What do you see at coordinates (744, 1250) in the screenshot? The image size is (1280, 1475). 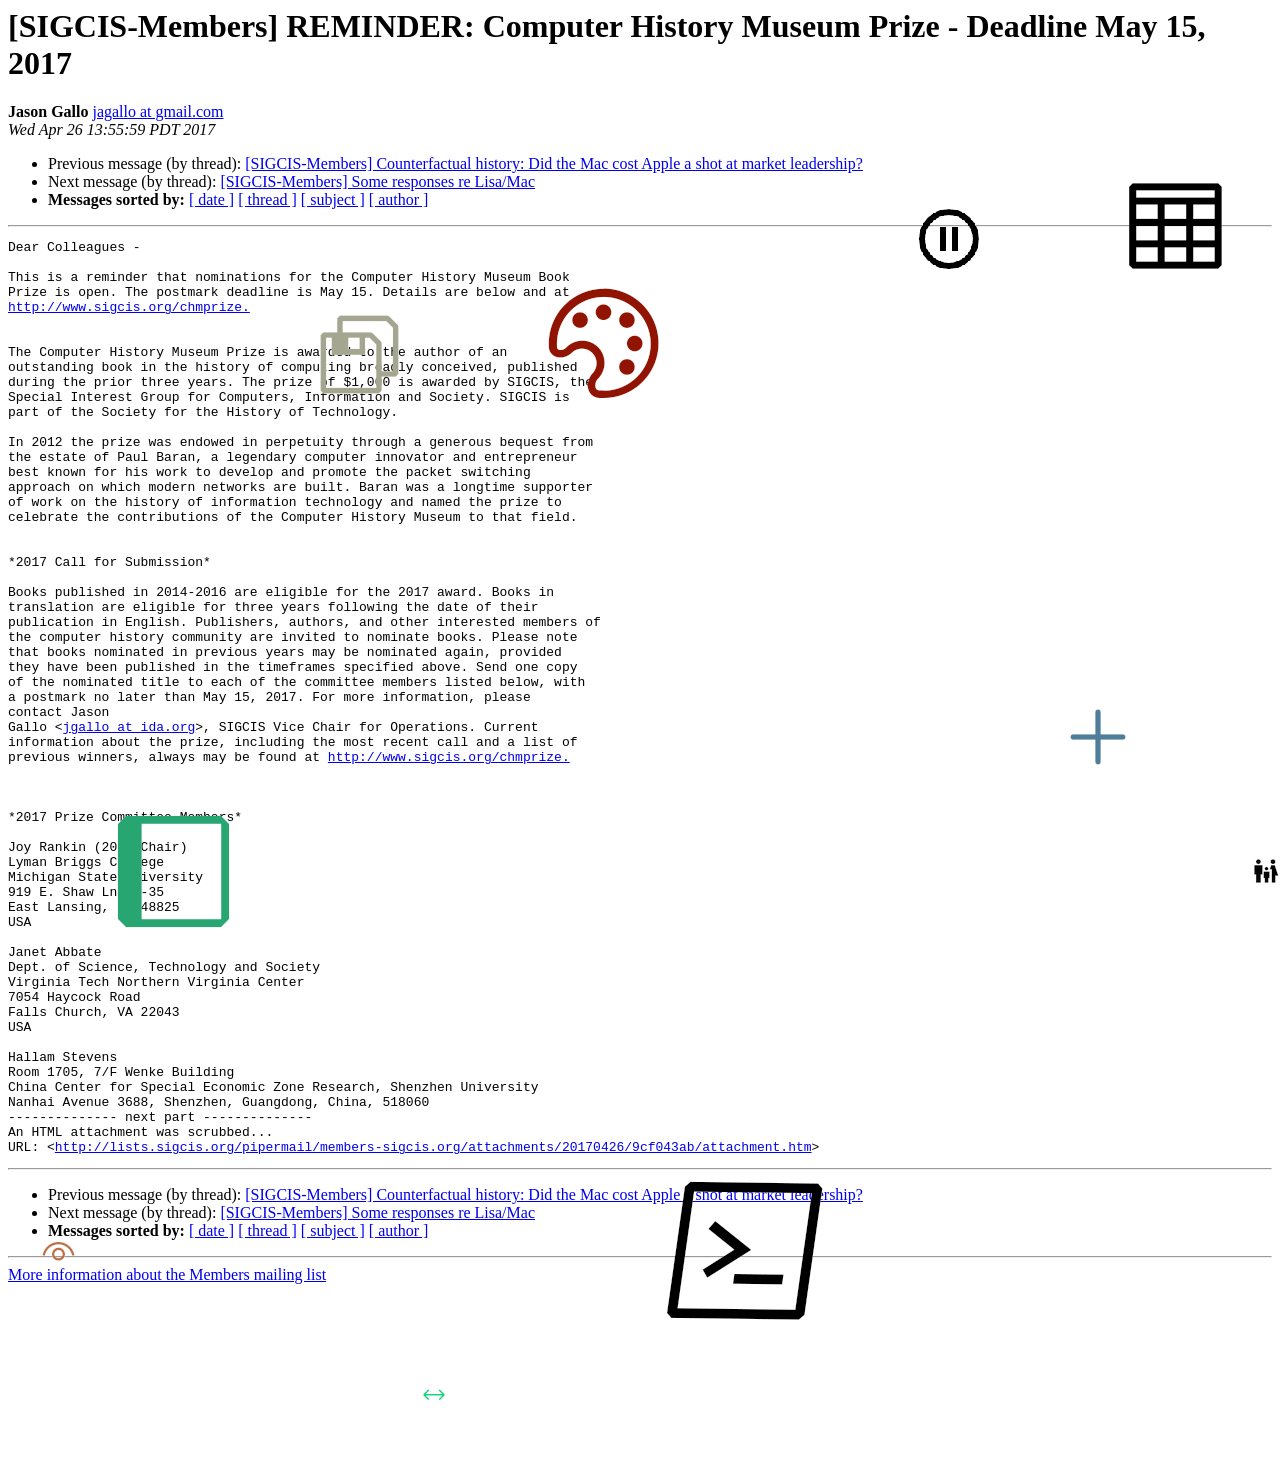 I see `open powershell terminal` at bounding box center [744, 1250].